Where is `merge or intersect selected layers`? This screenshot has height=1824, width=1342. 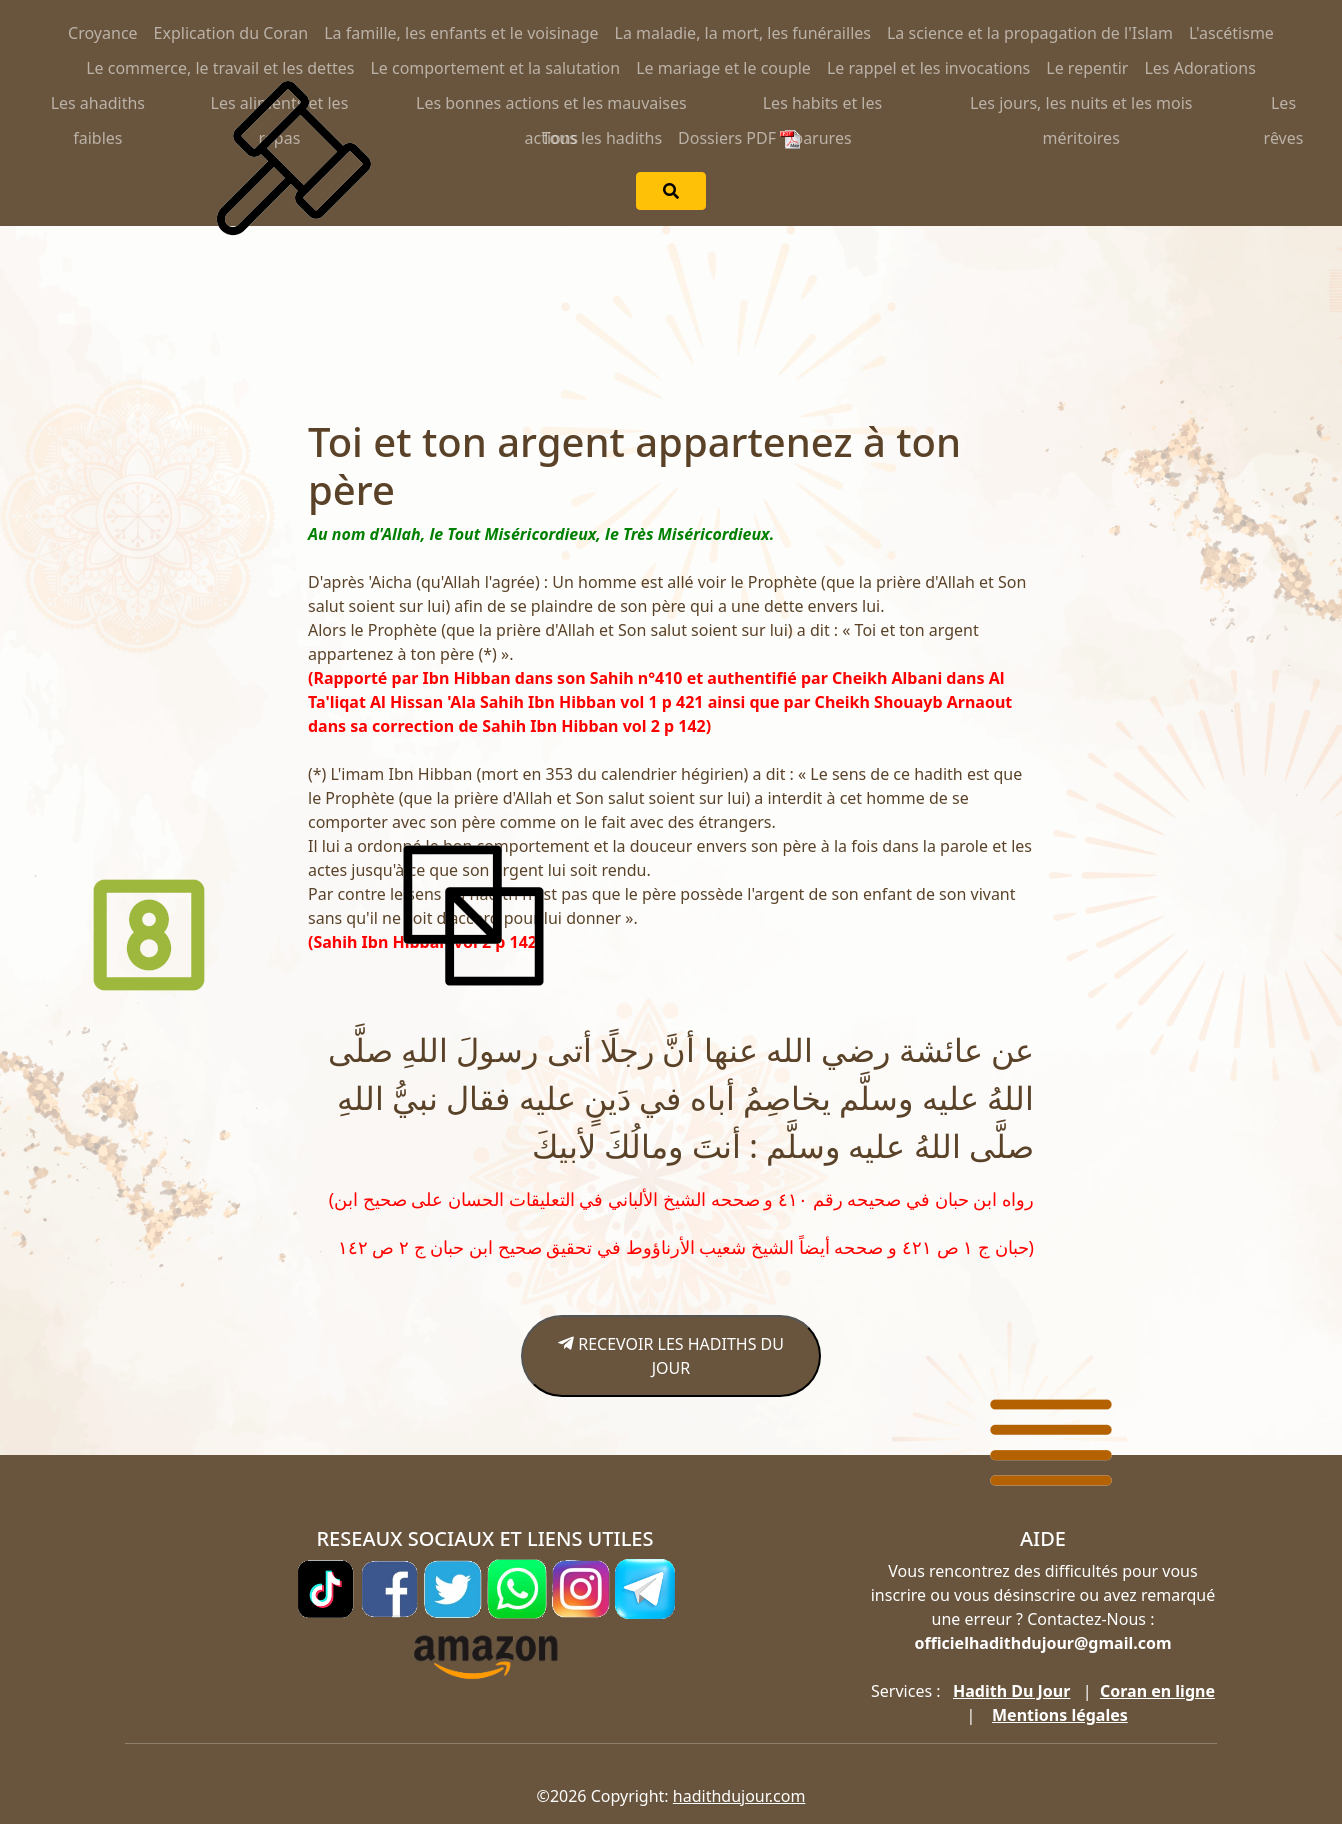 merge or intersect selected layers is located at coordinates (473, 915).